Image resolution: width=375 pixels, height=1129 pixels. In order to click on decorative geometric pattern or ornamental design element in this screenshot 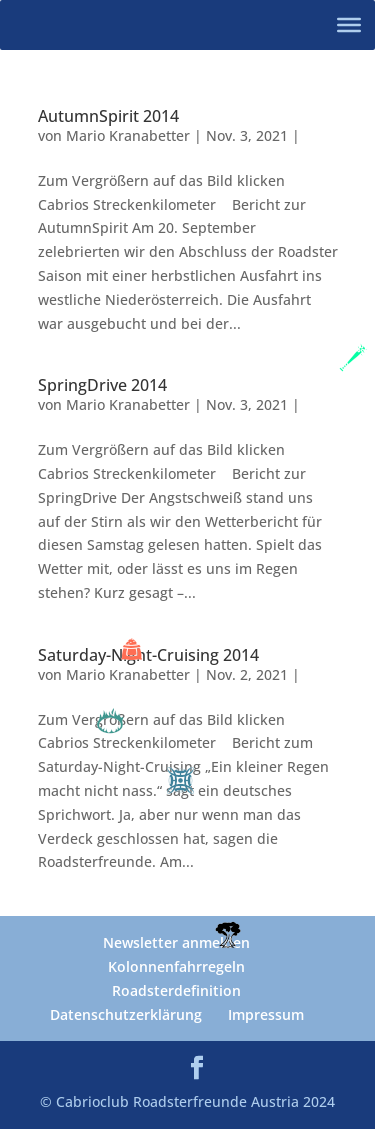, I will do `click(180, 780)`.